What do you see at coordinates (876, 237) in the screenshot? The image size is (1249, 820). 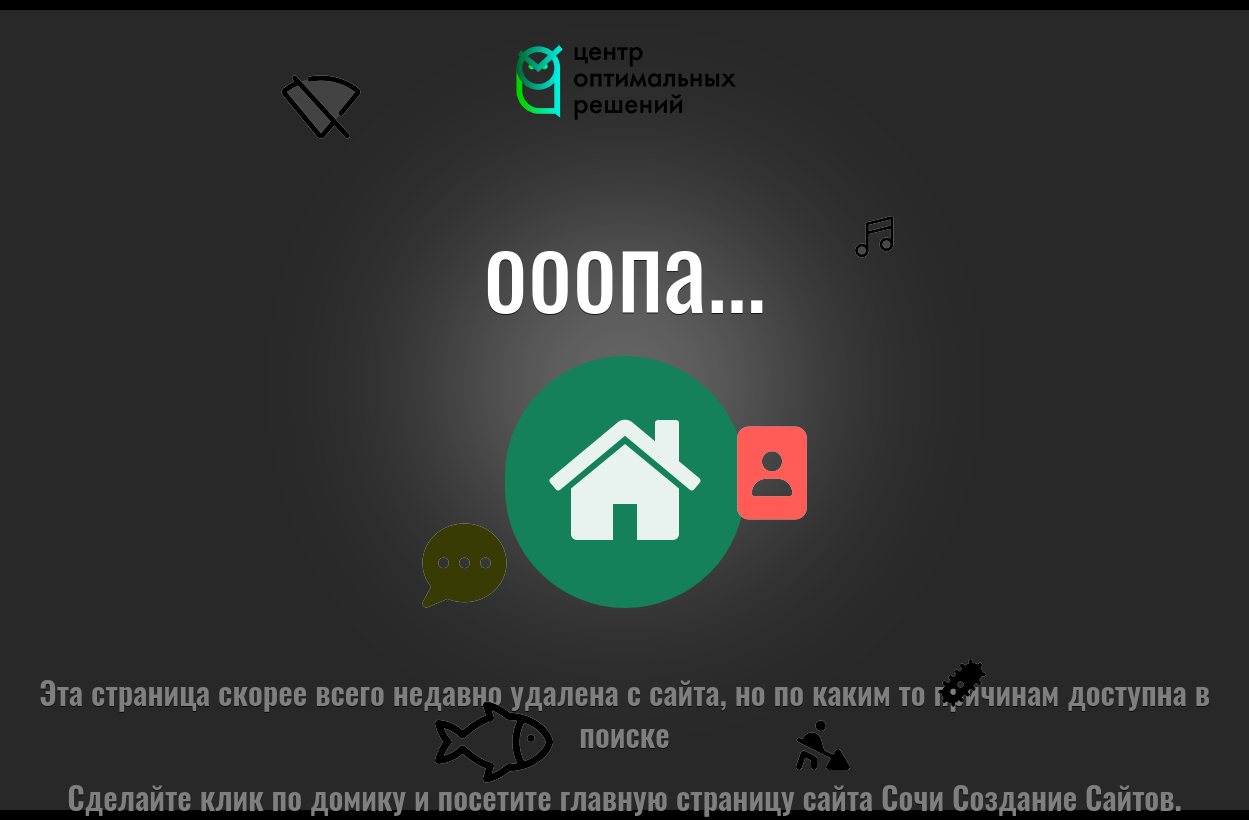 I see `access music or audio library` at bounding box center [876, 237].